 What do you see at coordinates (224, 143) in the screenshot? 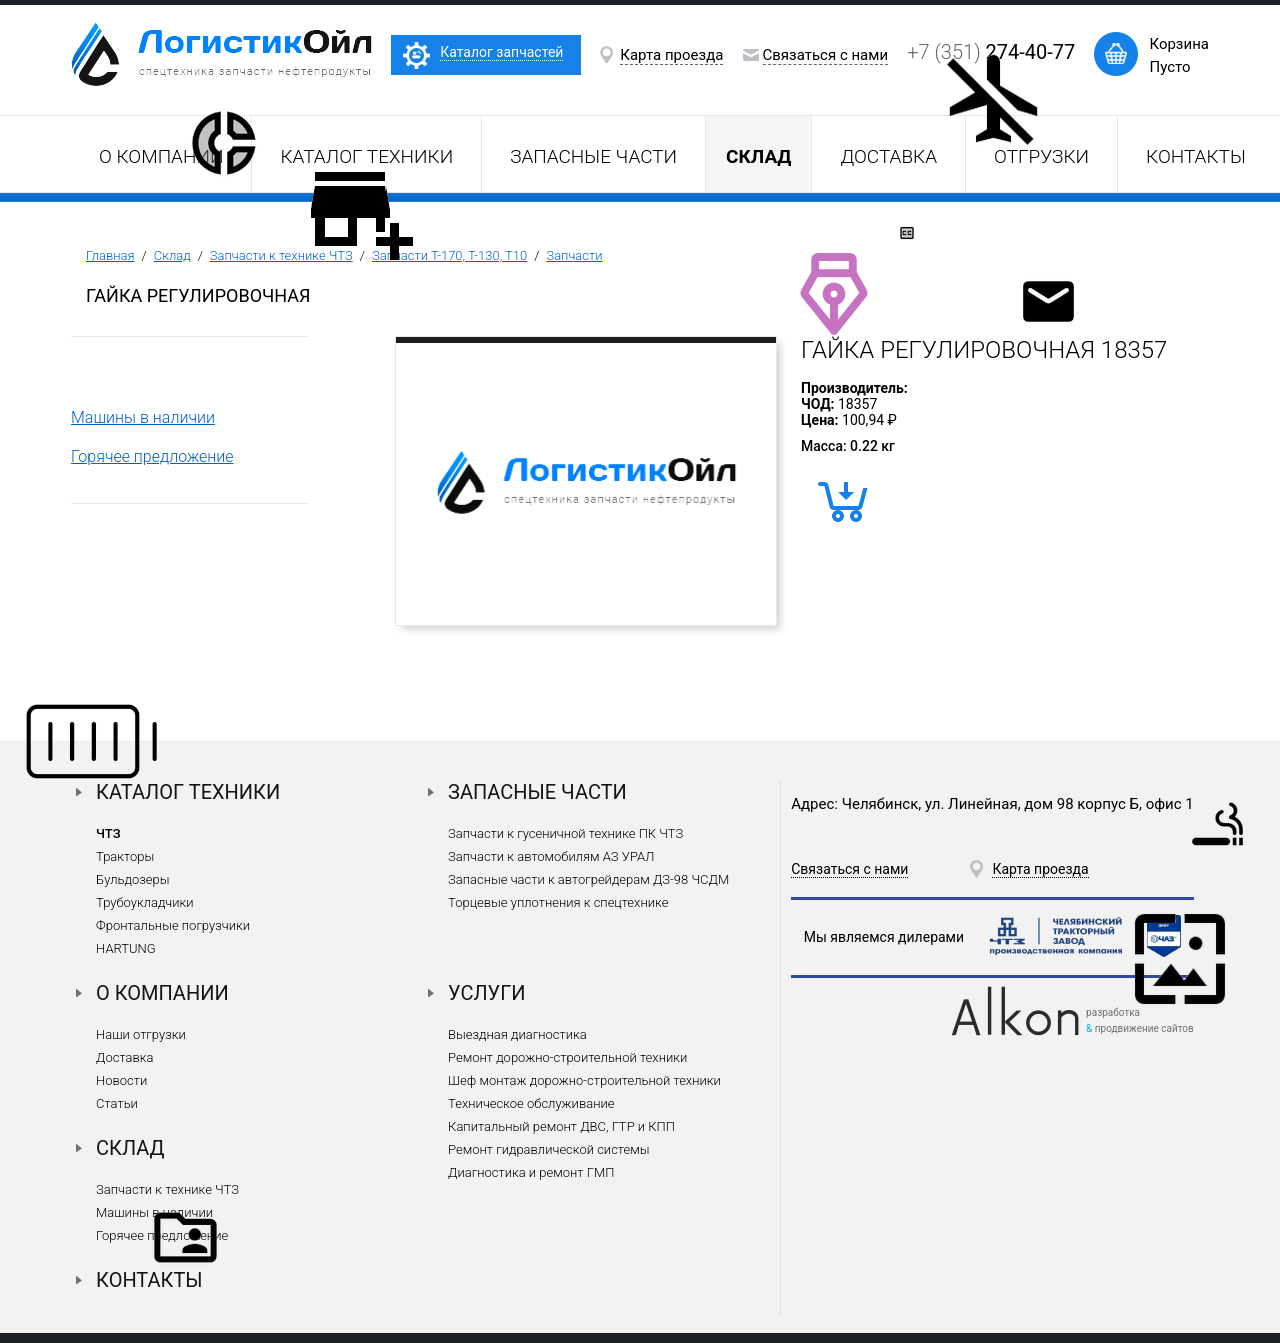
I see `view analytics or statistics breakdown` at bounding box center [224, 143].